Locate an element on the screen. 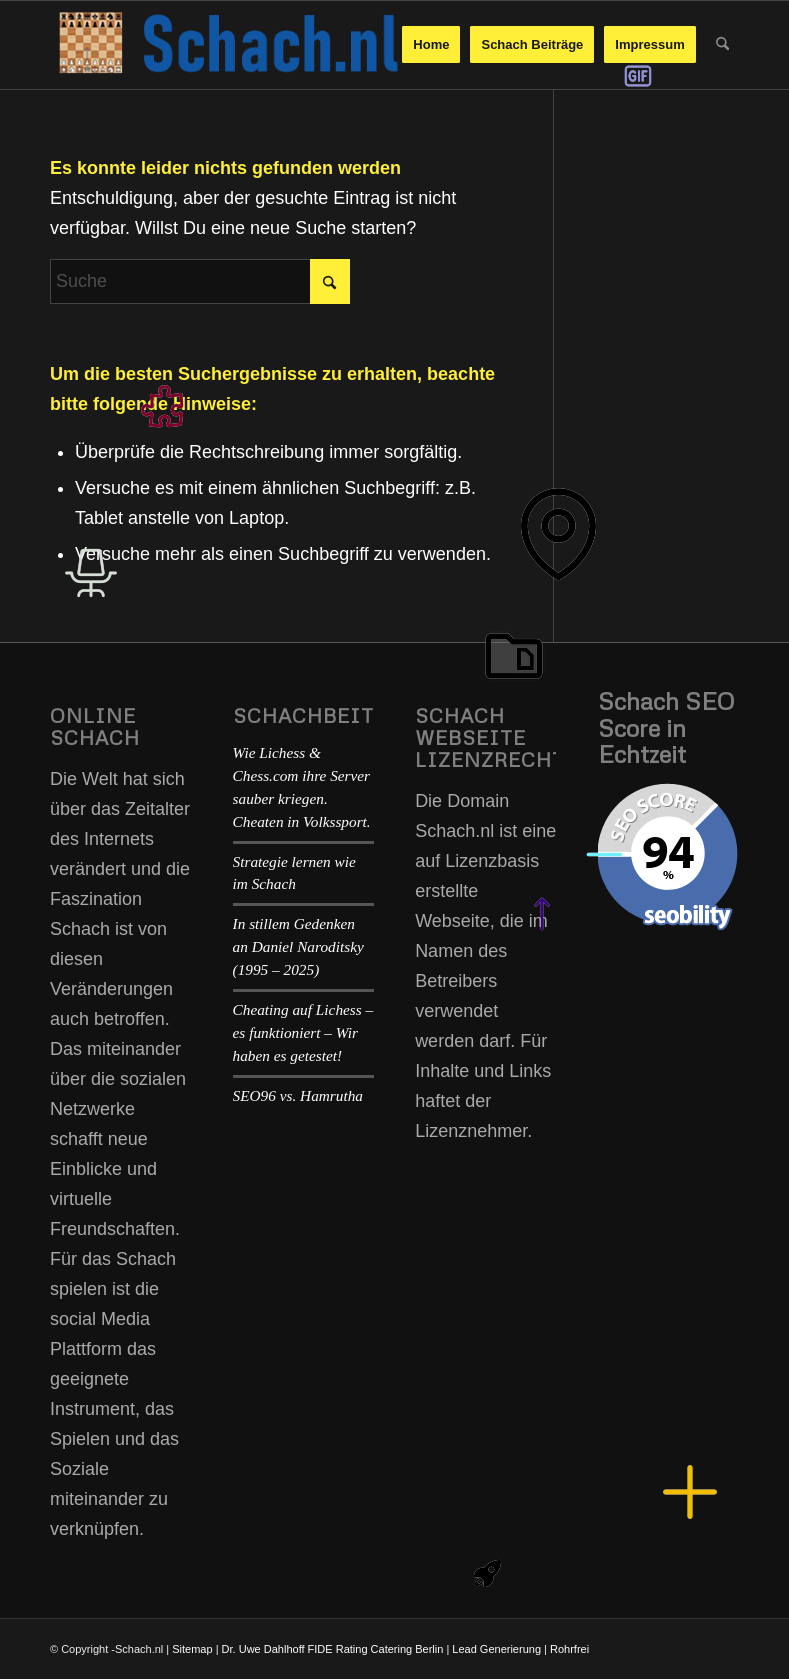 This screenshot has height=1679, width=789. launch or deploy a project is located at coordinates (487, 1573).